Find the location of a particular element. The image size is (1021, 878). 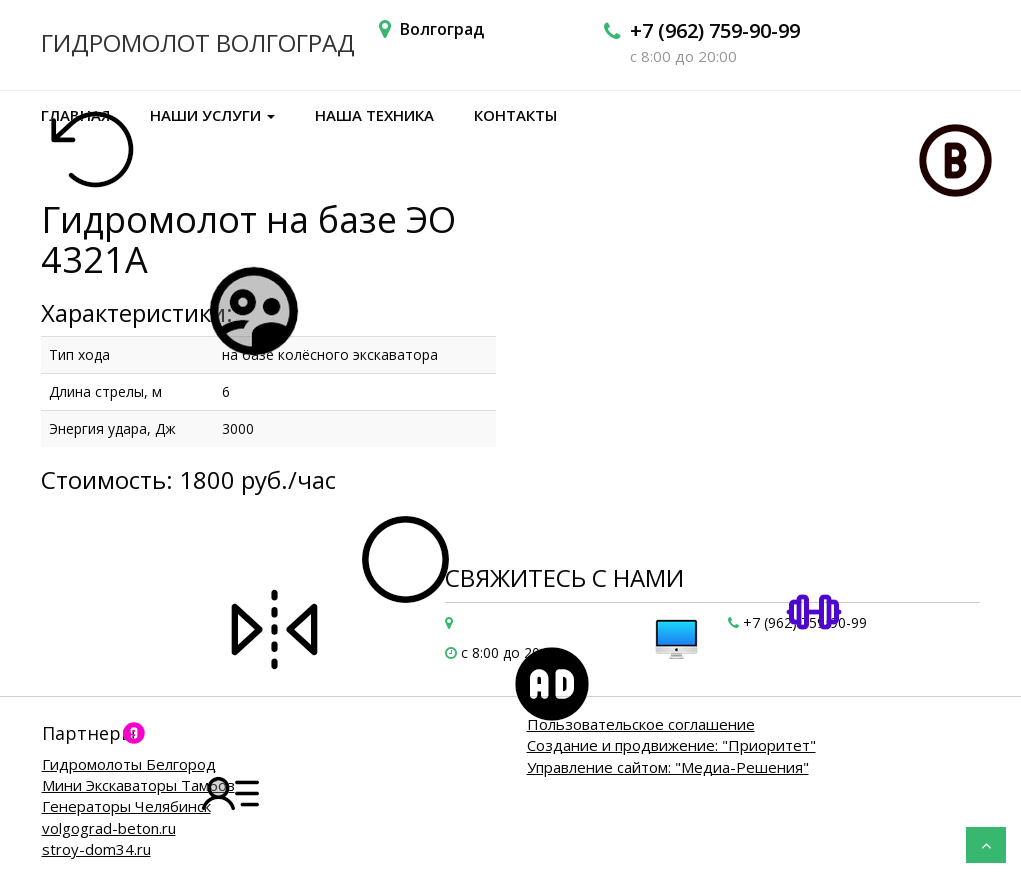

view user directory or contact list is located at coordinates (229, 793).